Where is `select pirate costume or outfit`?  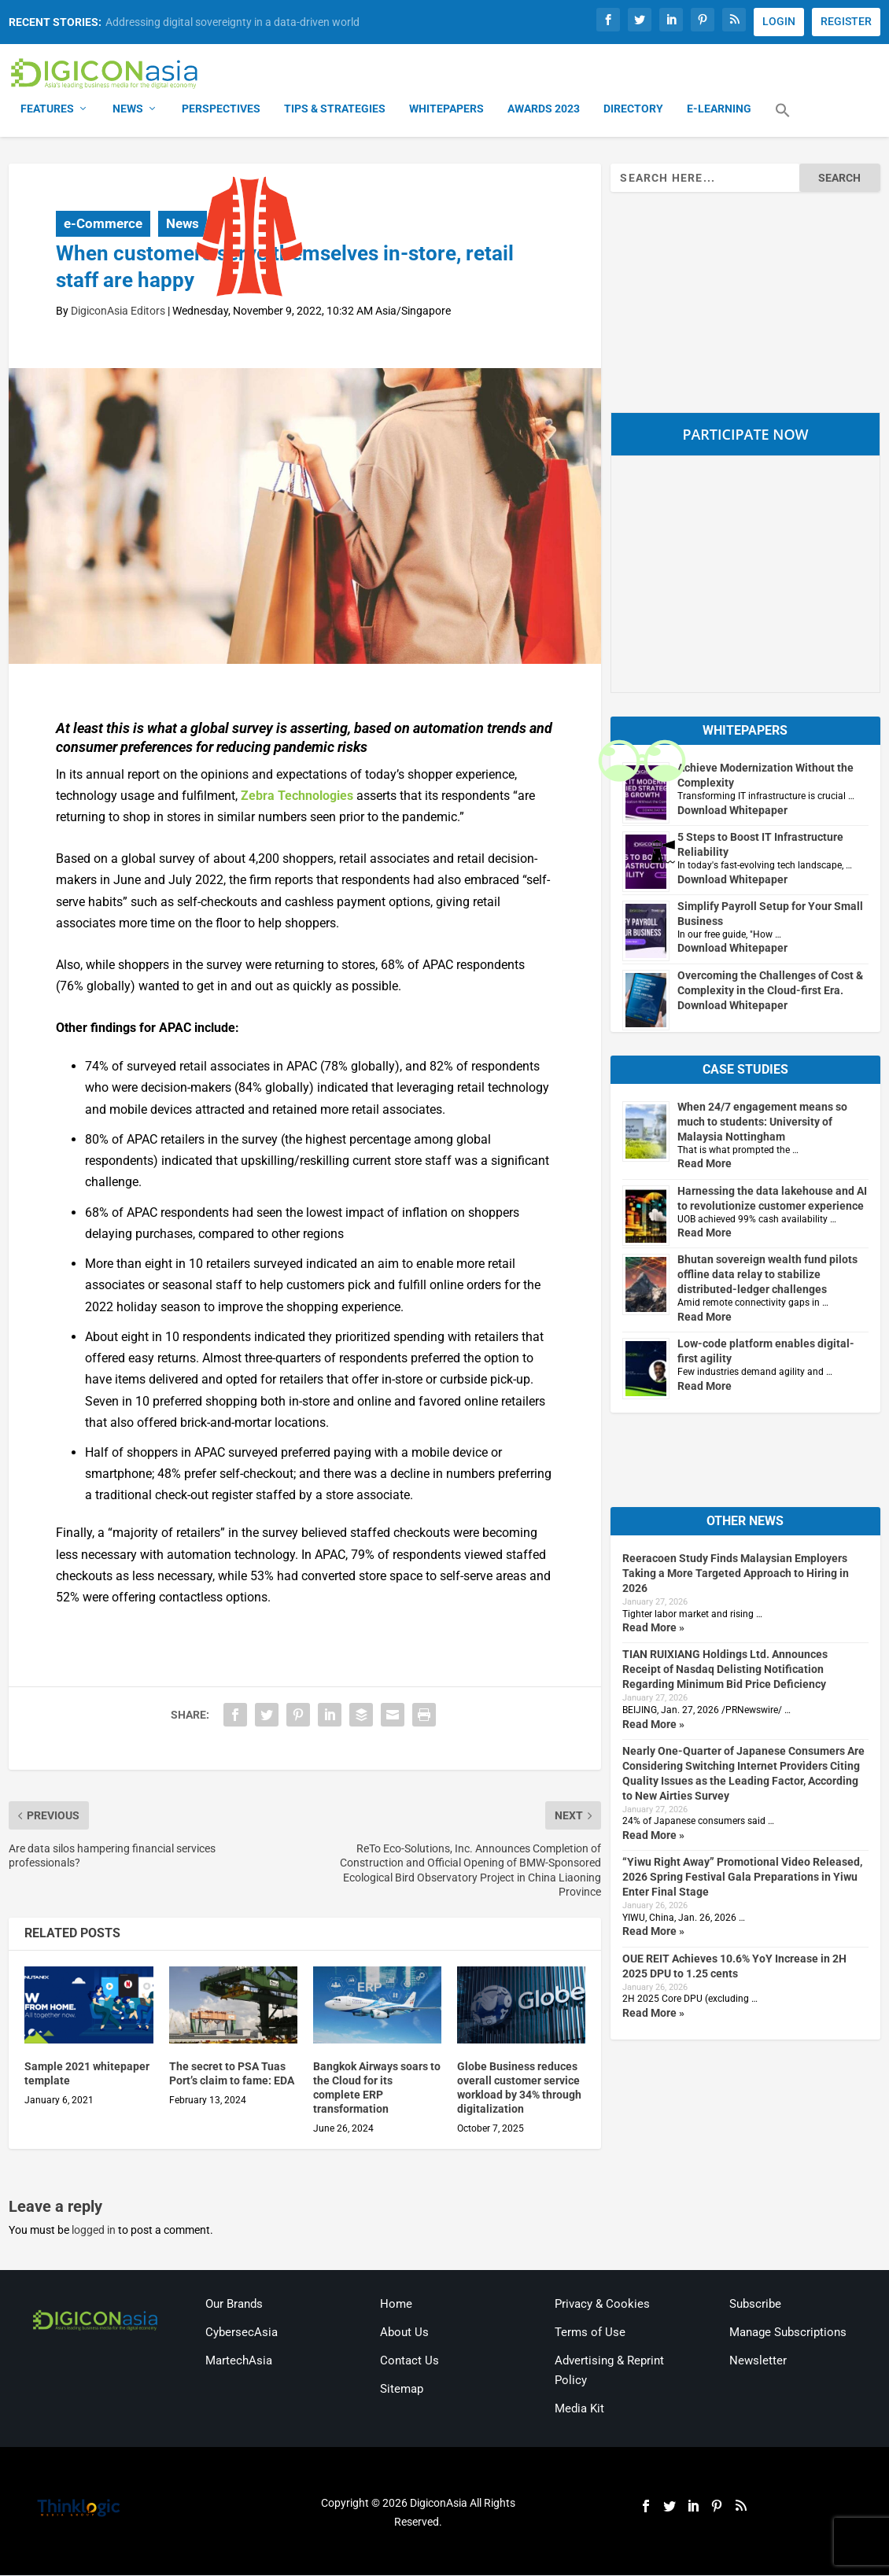 select pirate costume or outfit is located at coordinates (249, 234).